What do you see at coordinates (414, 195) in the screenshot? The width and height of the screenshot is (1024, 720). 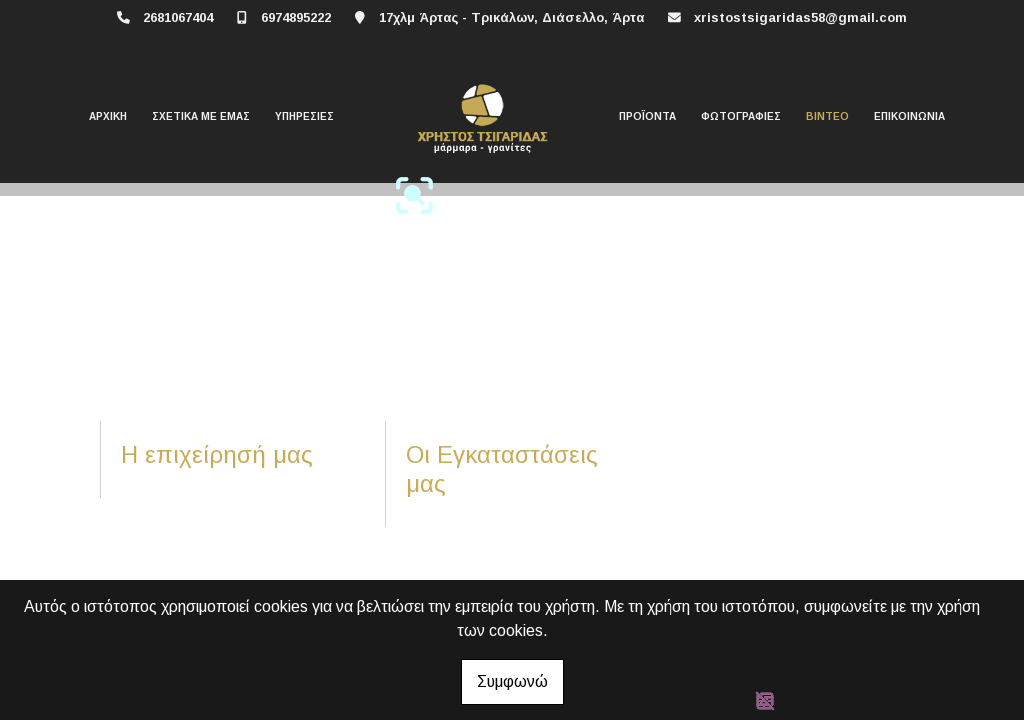 I see `scan and zoom into selected area` at bounding box center [414, 195].